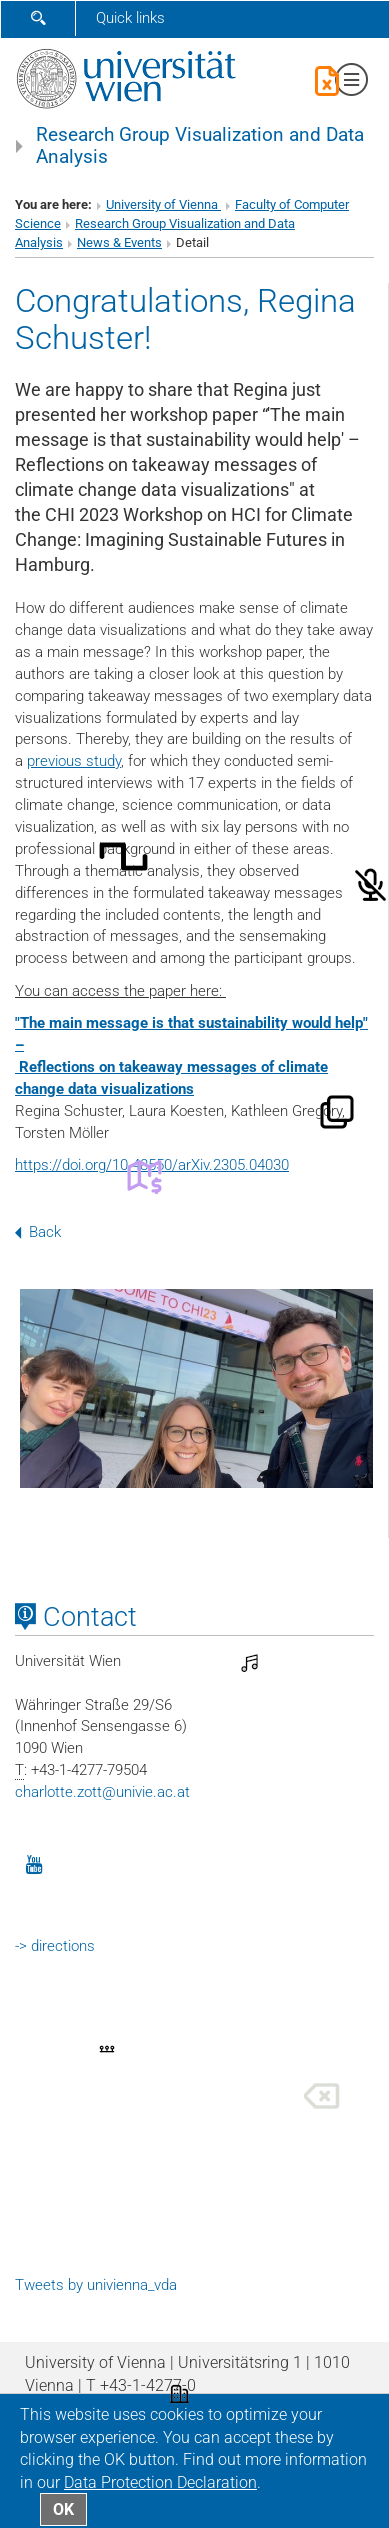  What do you see at coordinates (179, 2393) in the screenshot?
I see `view nearby buildings or properties` at bounding box center [179, 2393].